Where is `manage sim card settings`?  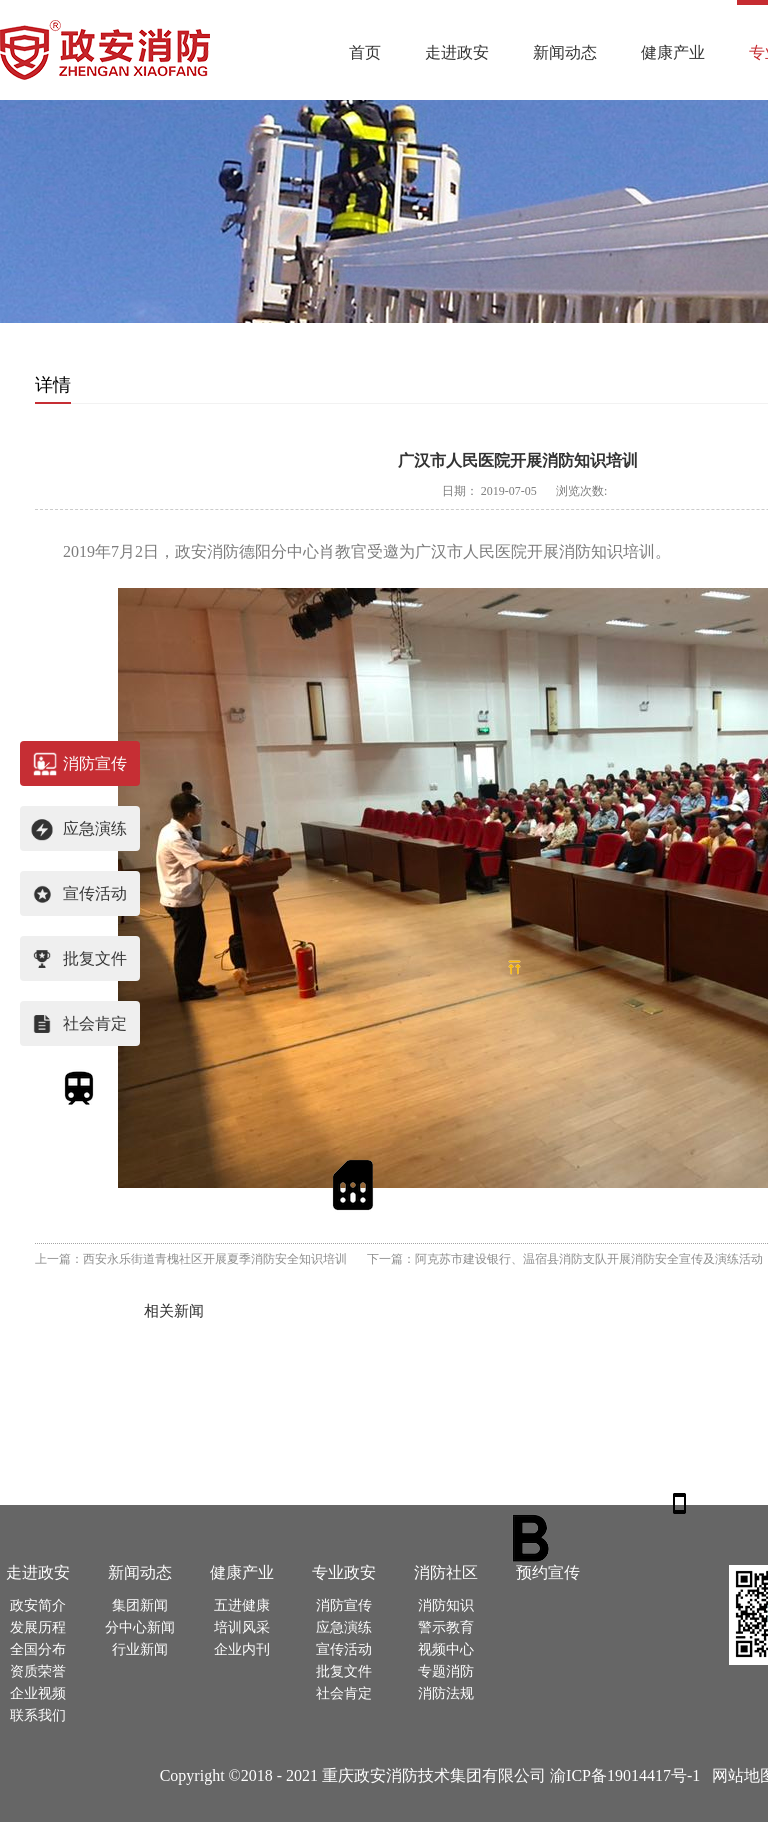 manage sim card settings is located at coordinates (353, 1185).